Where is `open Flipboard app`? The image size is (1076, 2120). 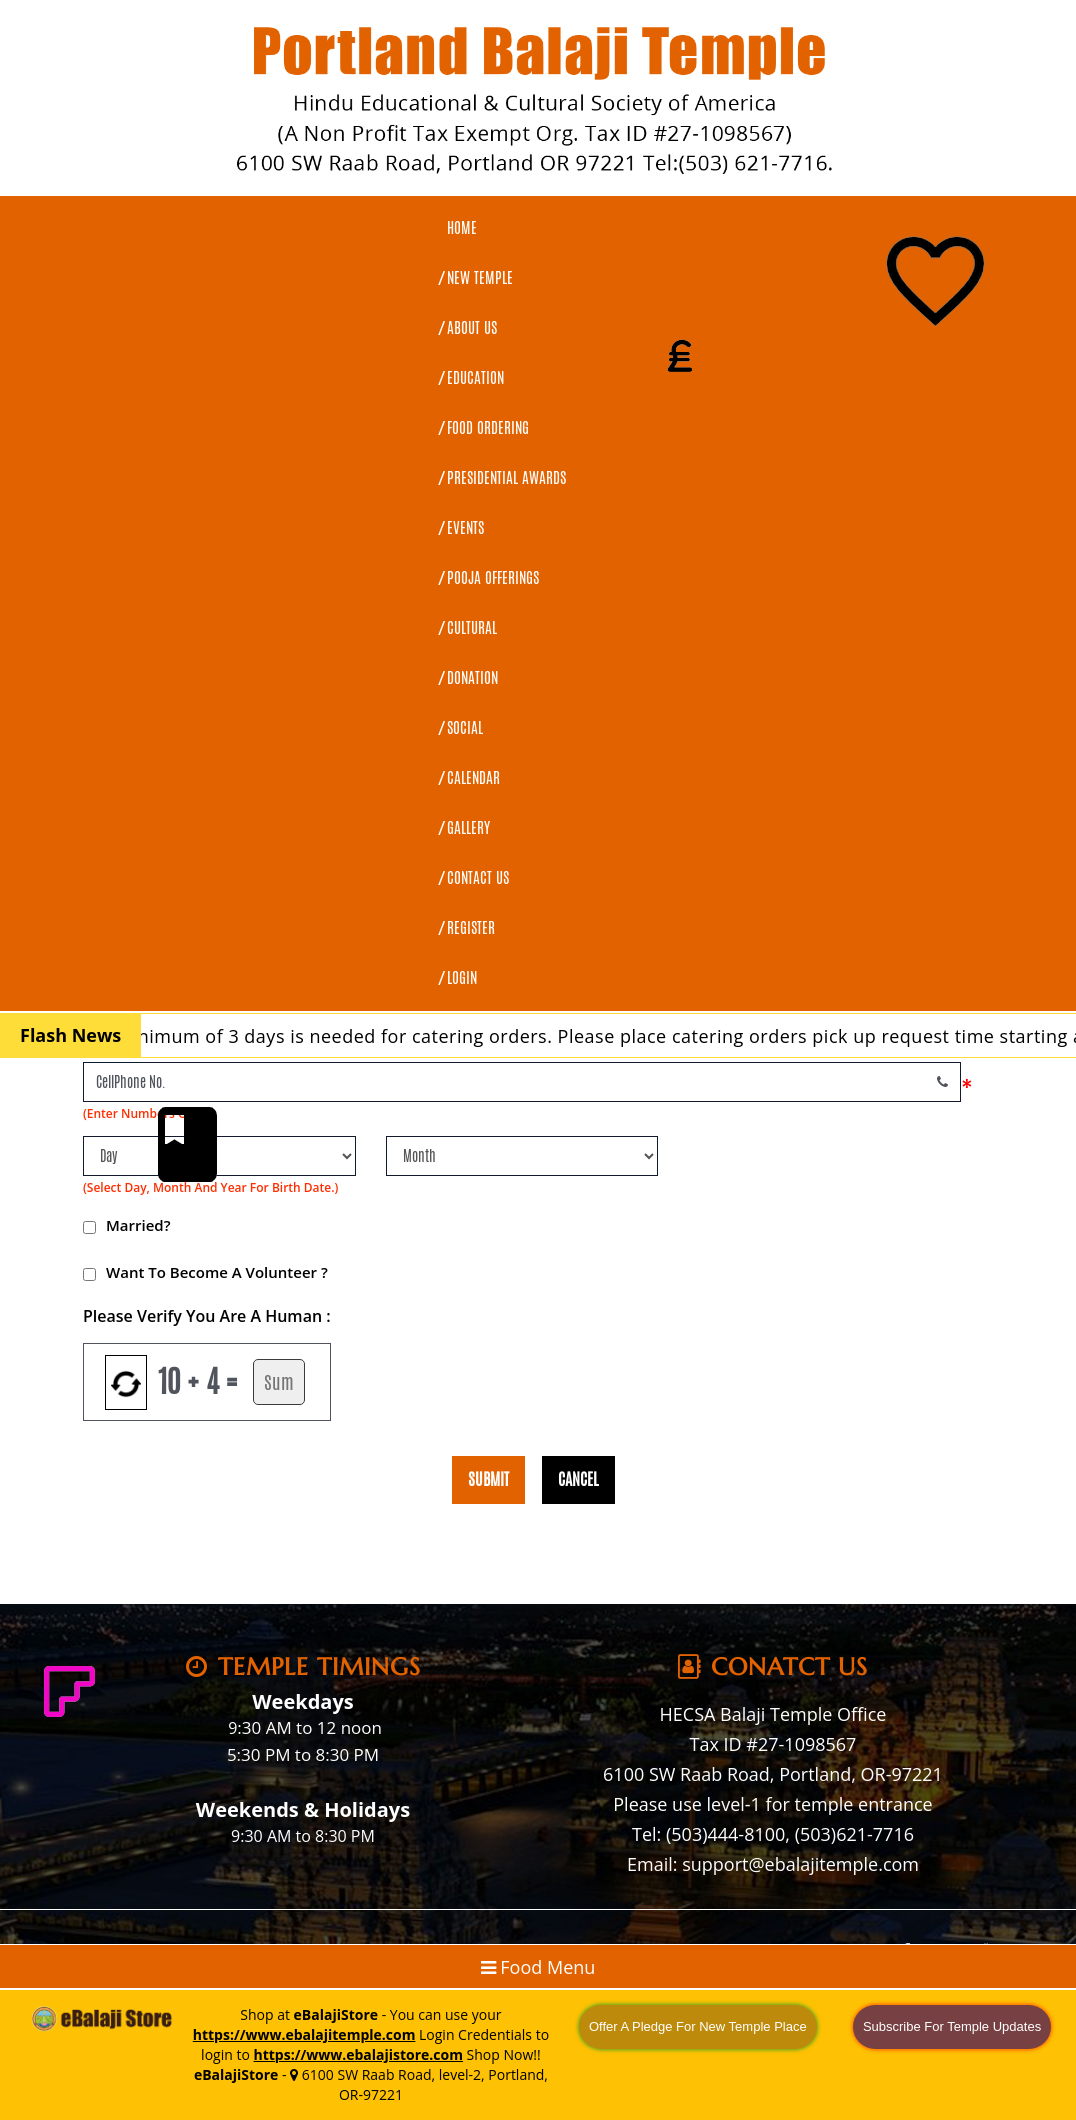
open Flipboard app is located at coordinates (69, 1691).